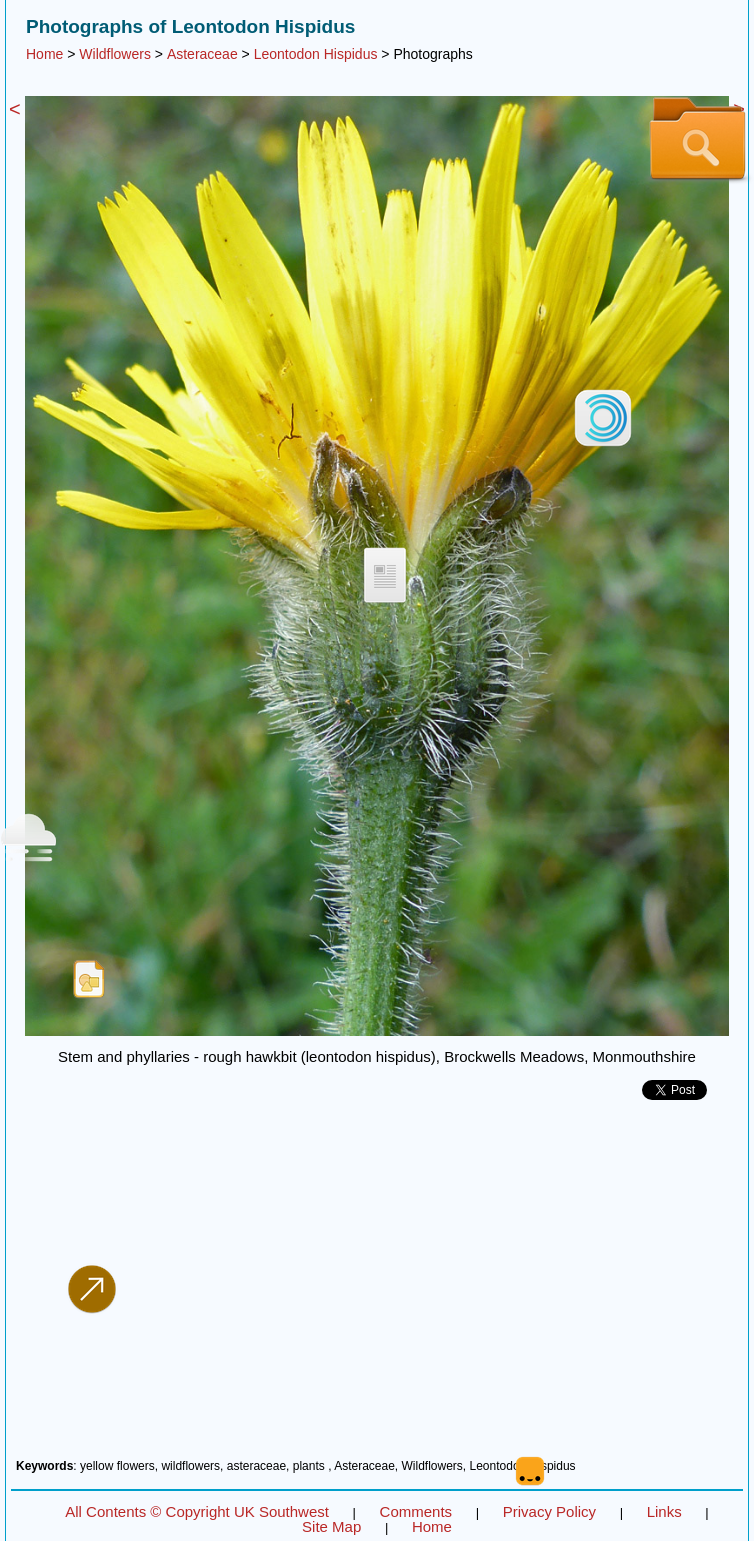 The width and height of the screenshot is (754, 1541). Describe the element at coordinates (28, 837) in the screenshot. I see `indicates foggy weather conditions` at that location.